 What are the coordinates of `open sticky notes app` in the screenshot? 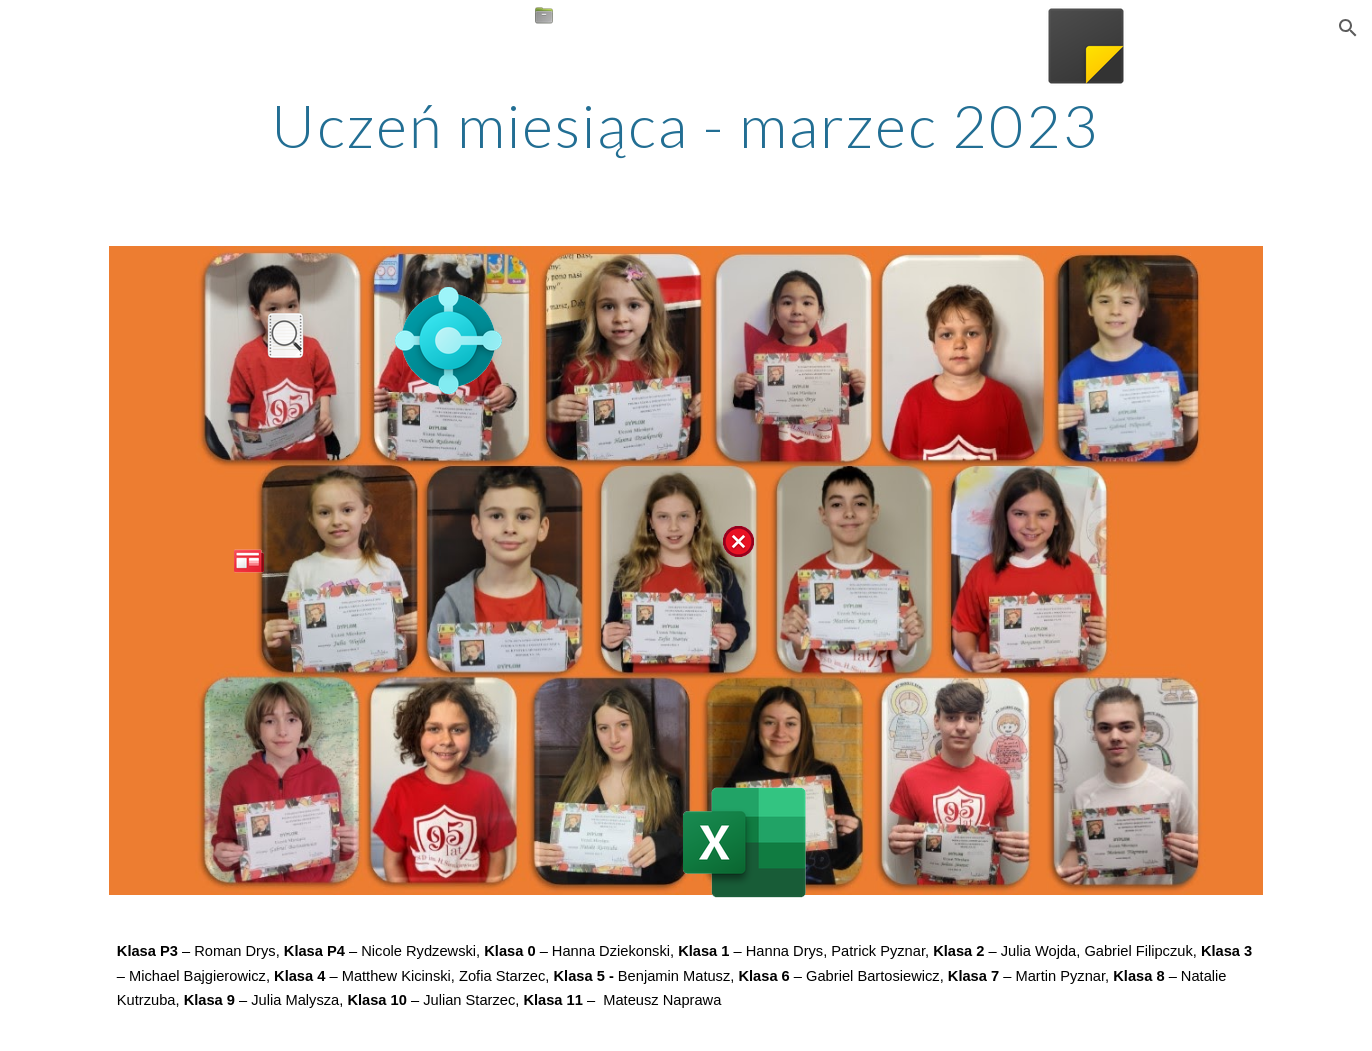 It's located at (1086, 46).